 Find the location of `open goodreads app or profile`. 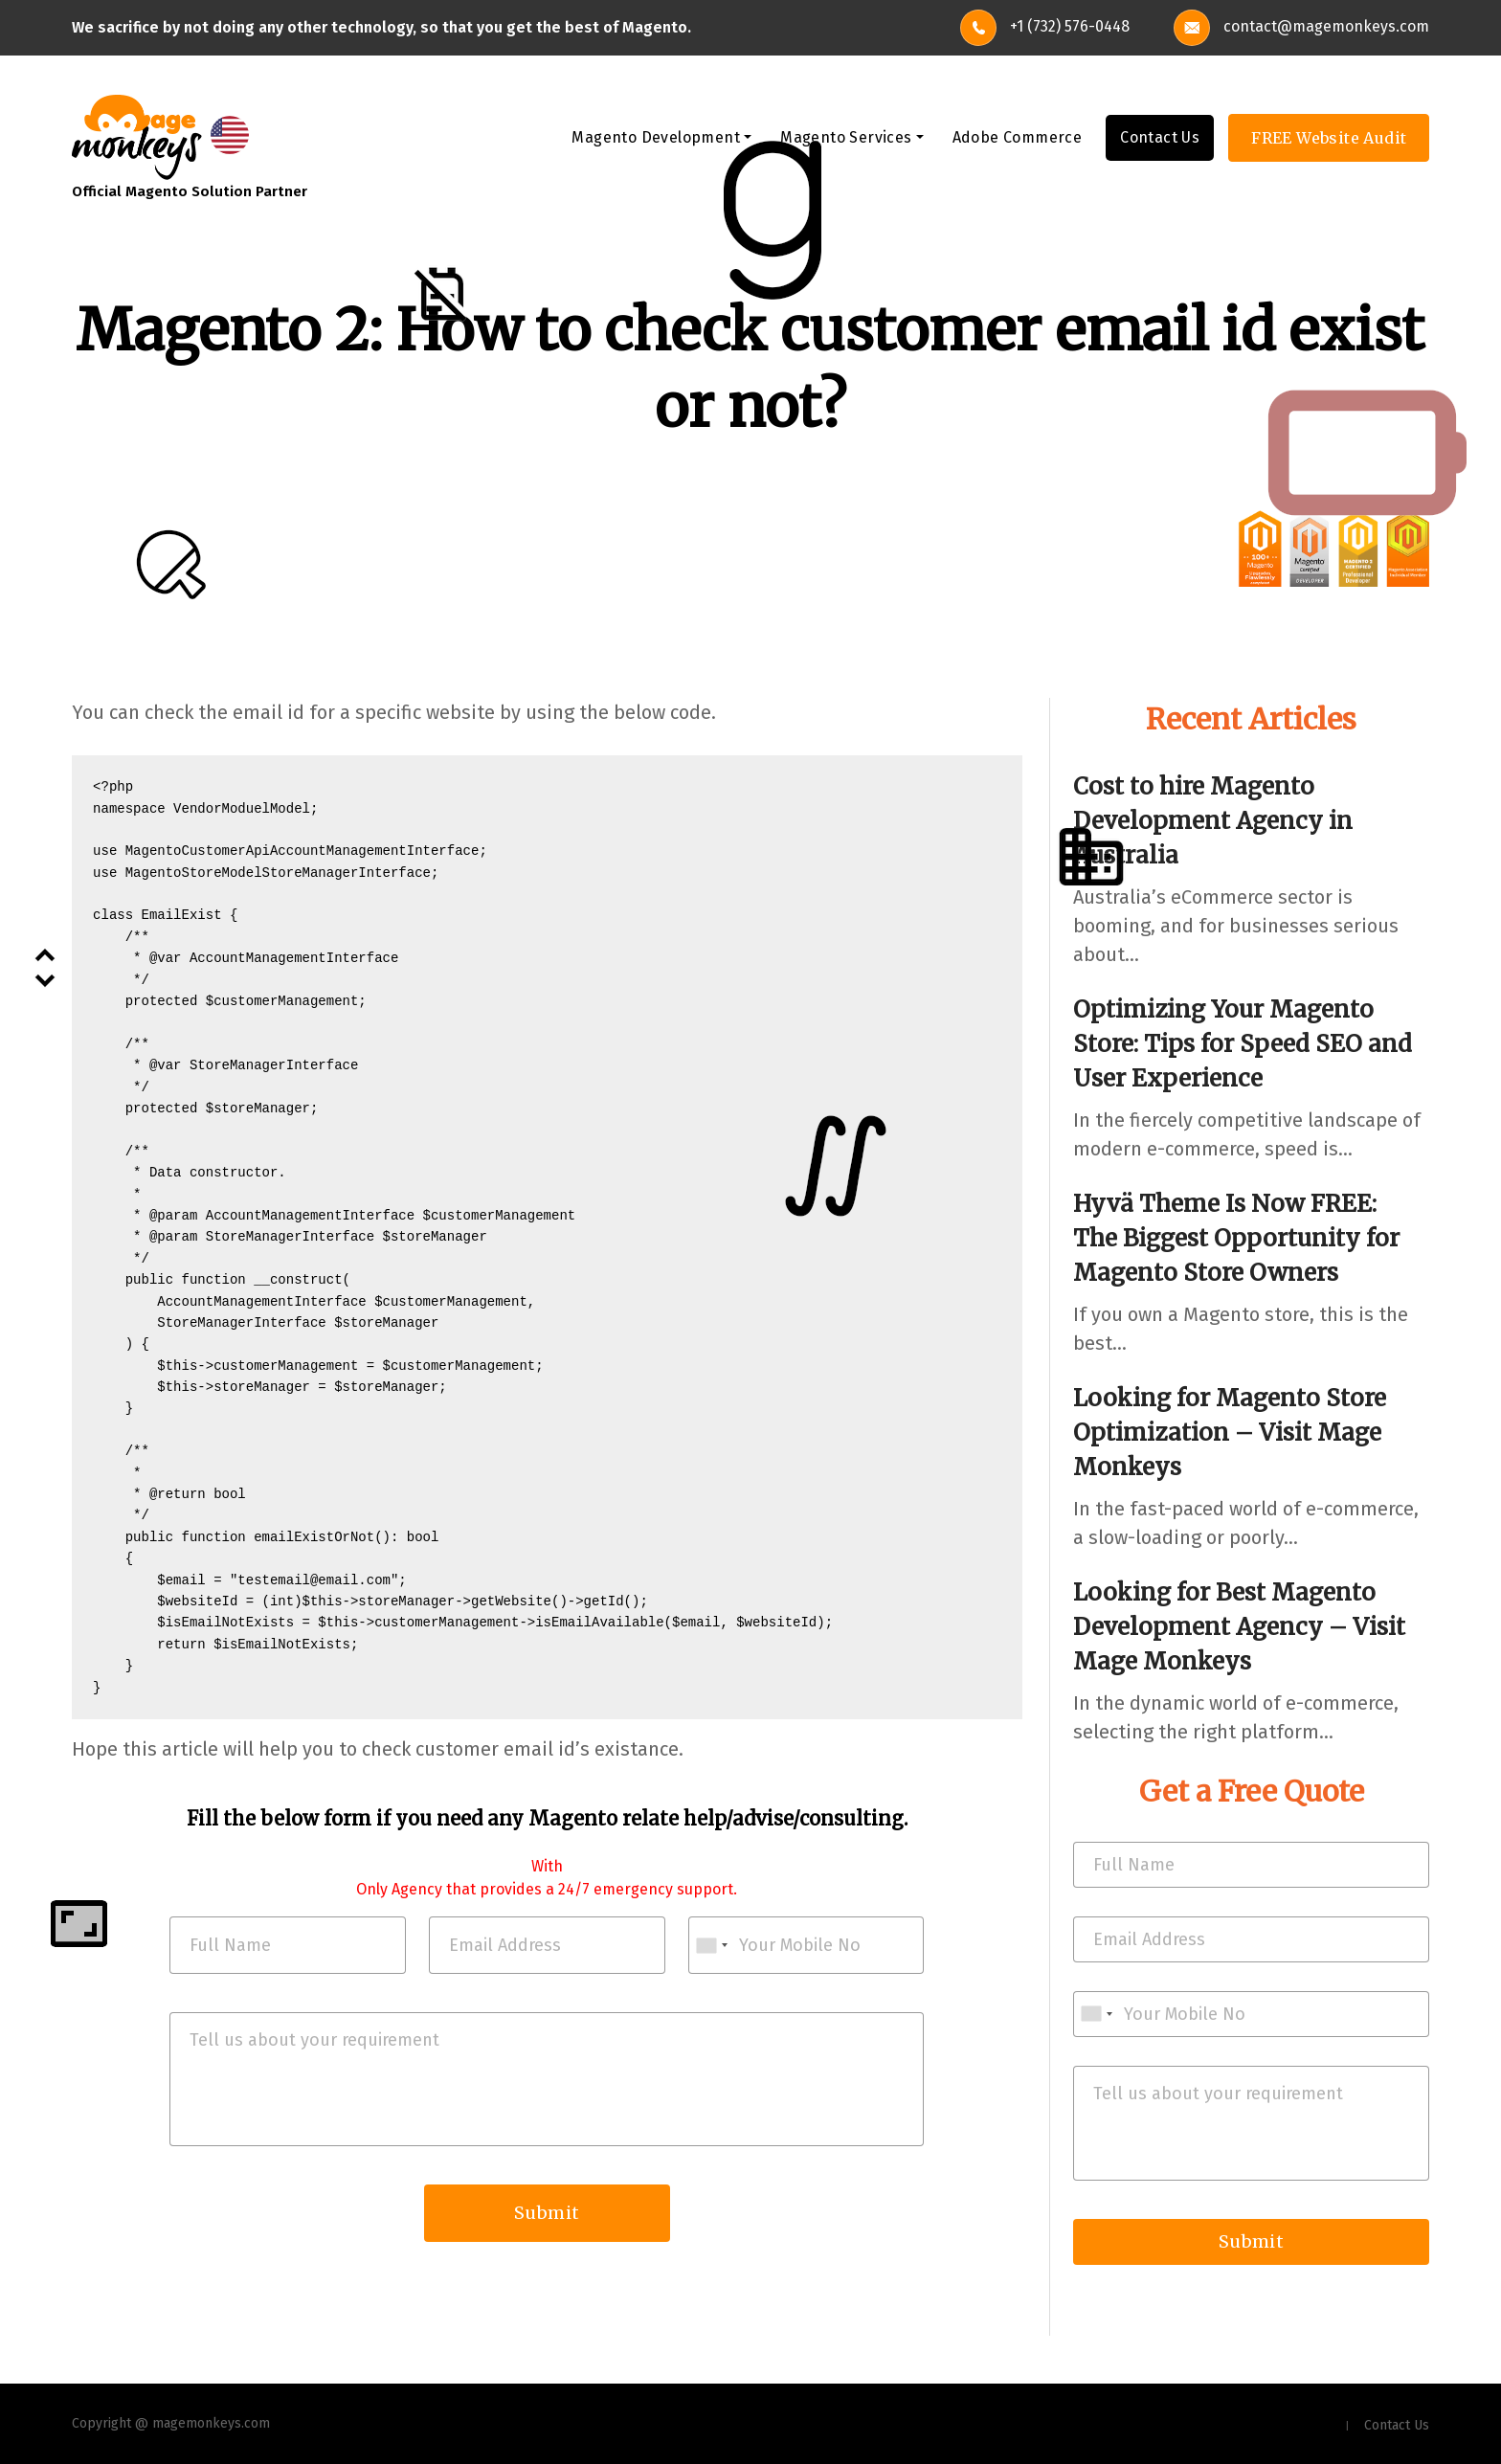

open goodreads app or profile is located at coordinates (773, 220).